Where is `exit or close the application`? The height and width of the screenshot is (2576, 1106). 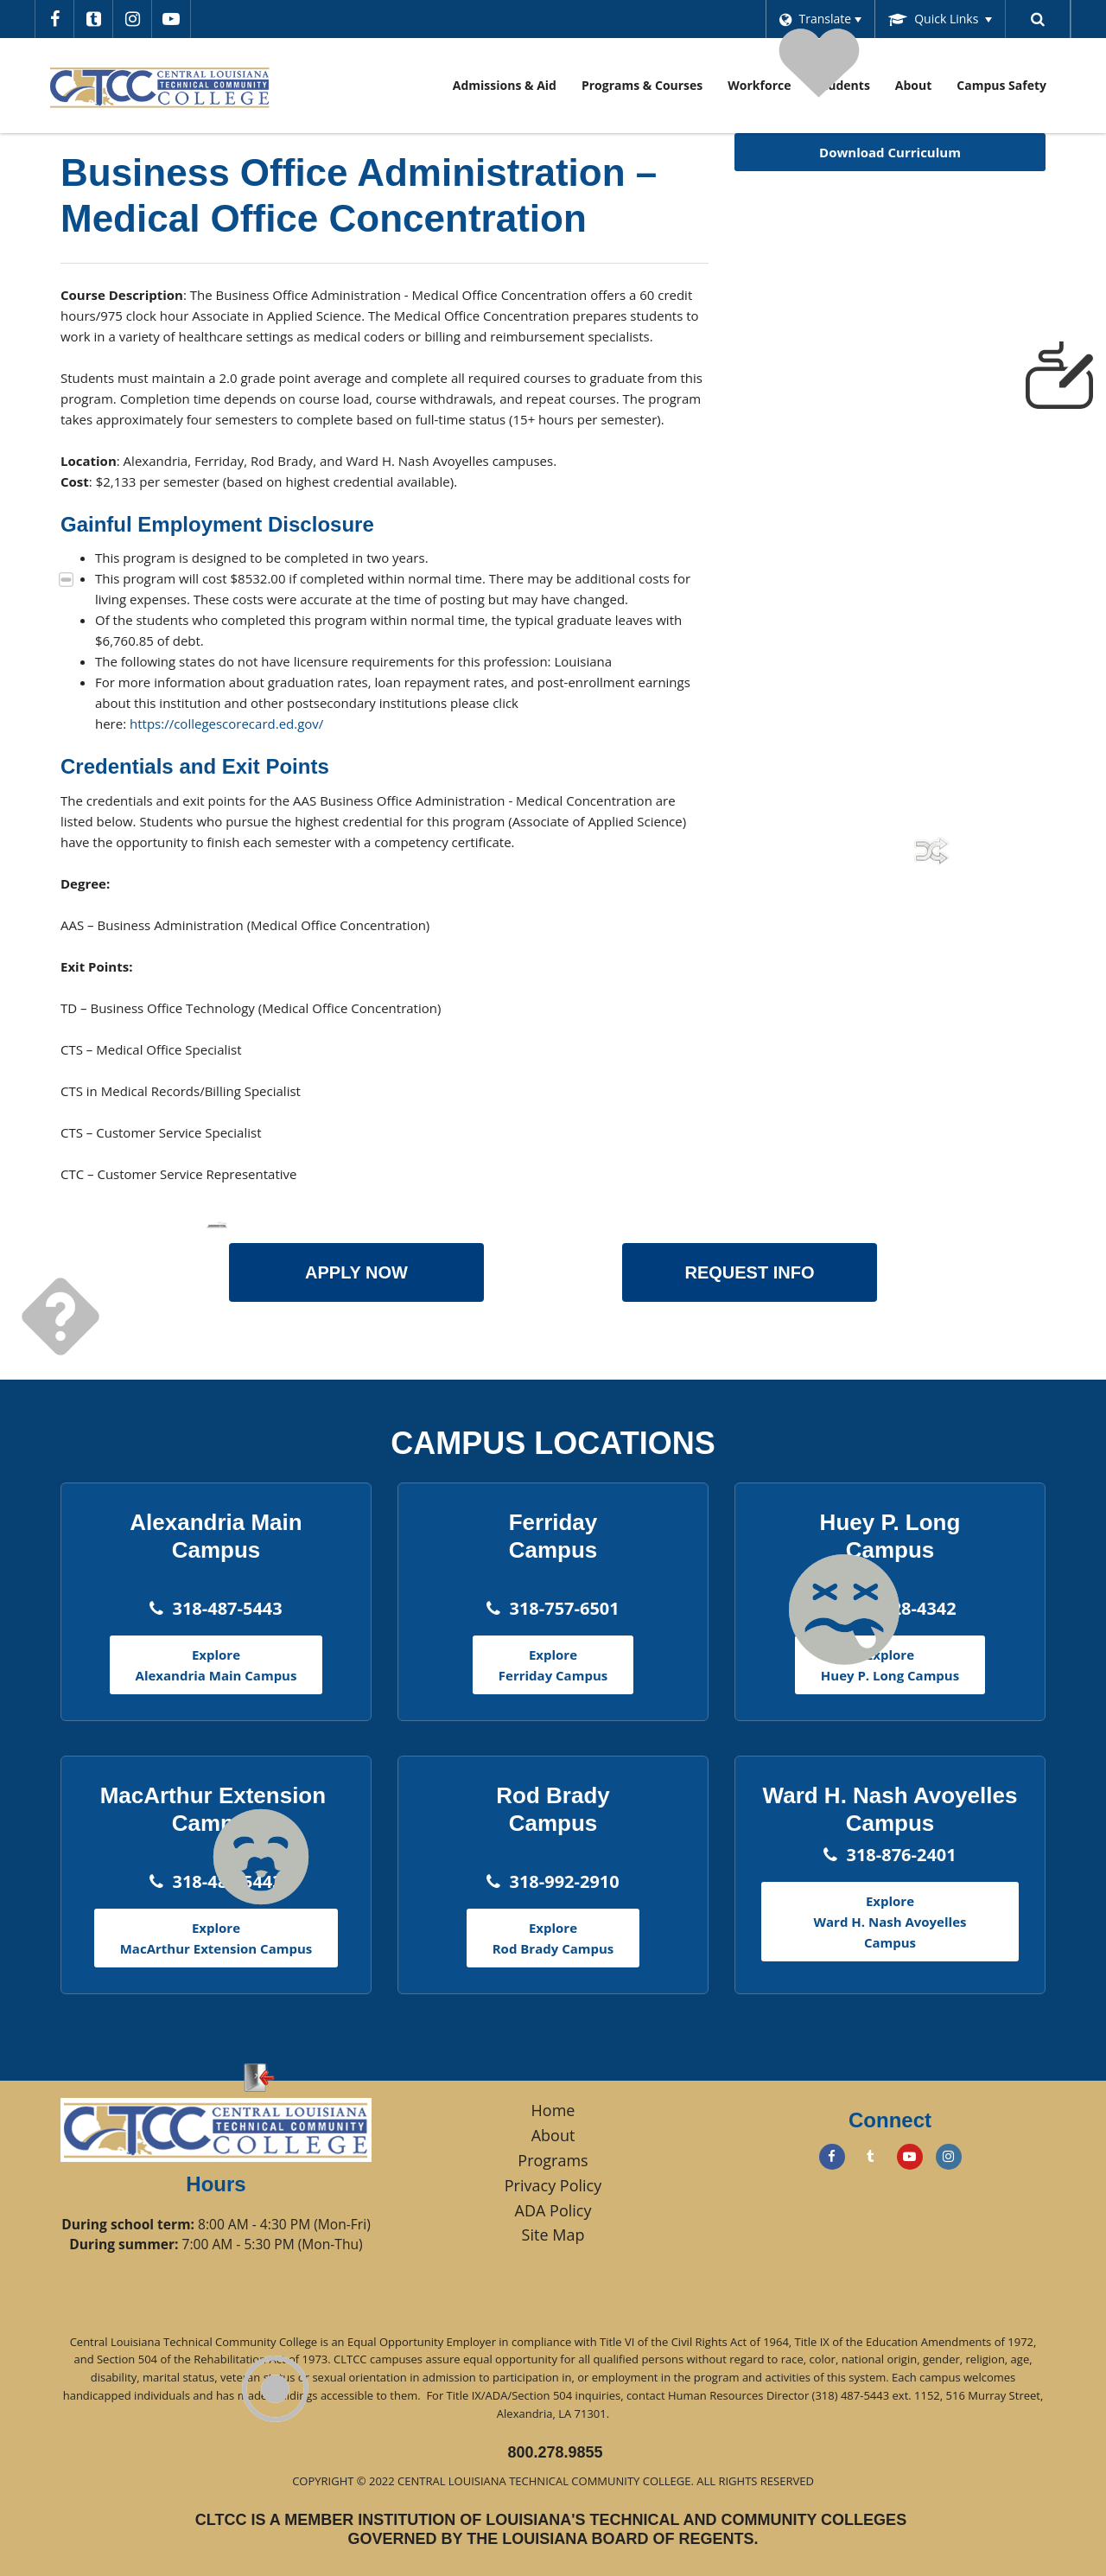
exit or close the application is located at coordinates (259, 2078).